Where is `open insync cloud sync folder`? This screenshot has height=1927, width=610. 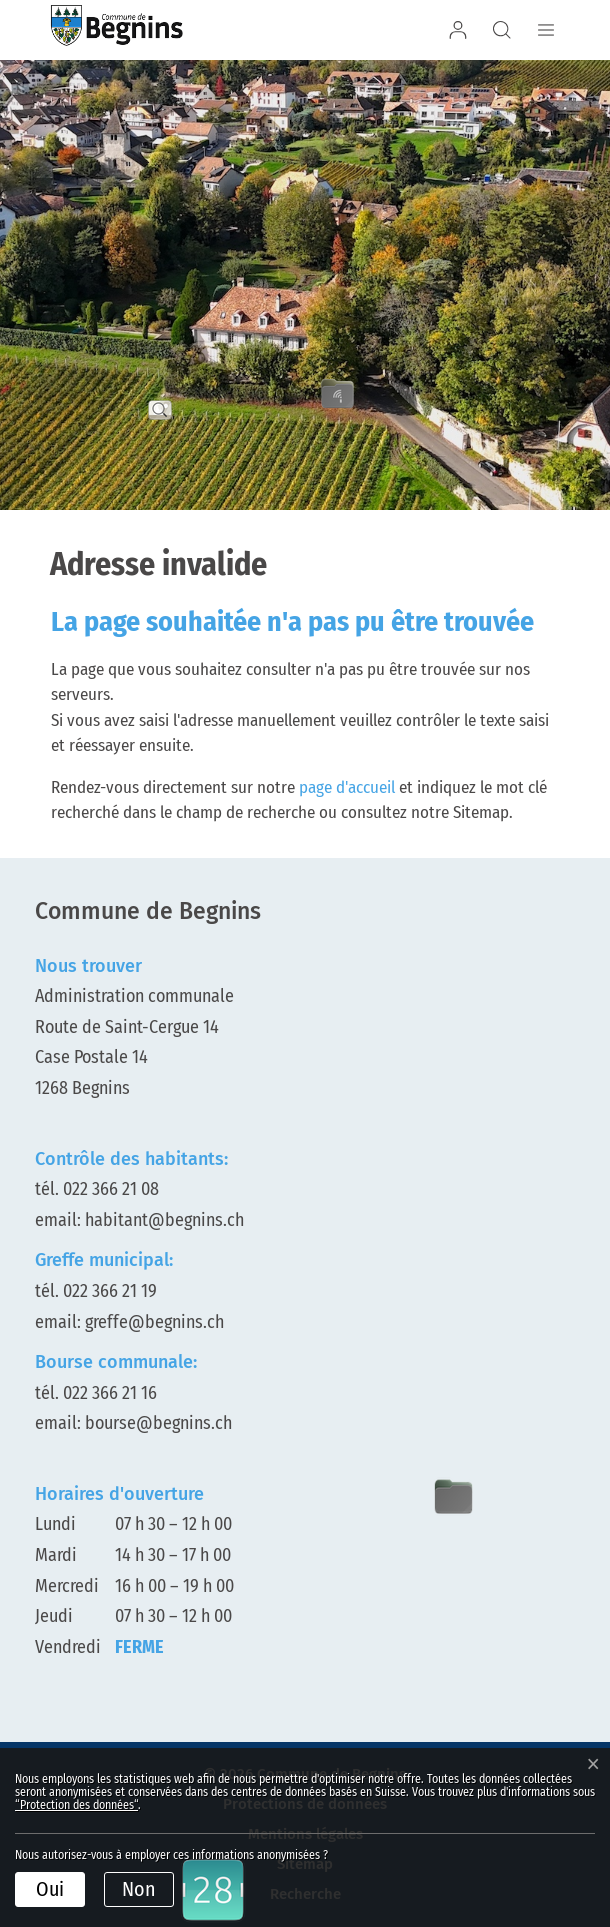 open insync cloud sync folder is located at coordinates (337, 393).